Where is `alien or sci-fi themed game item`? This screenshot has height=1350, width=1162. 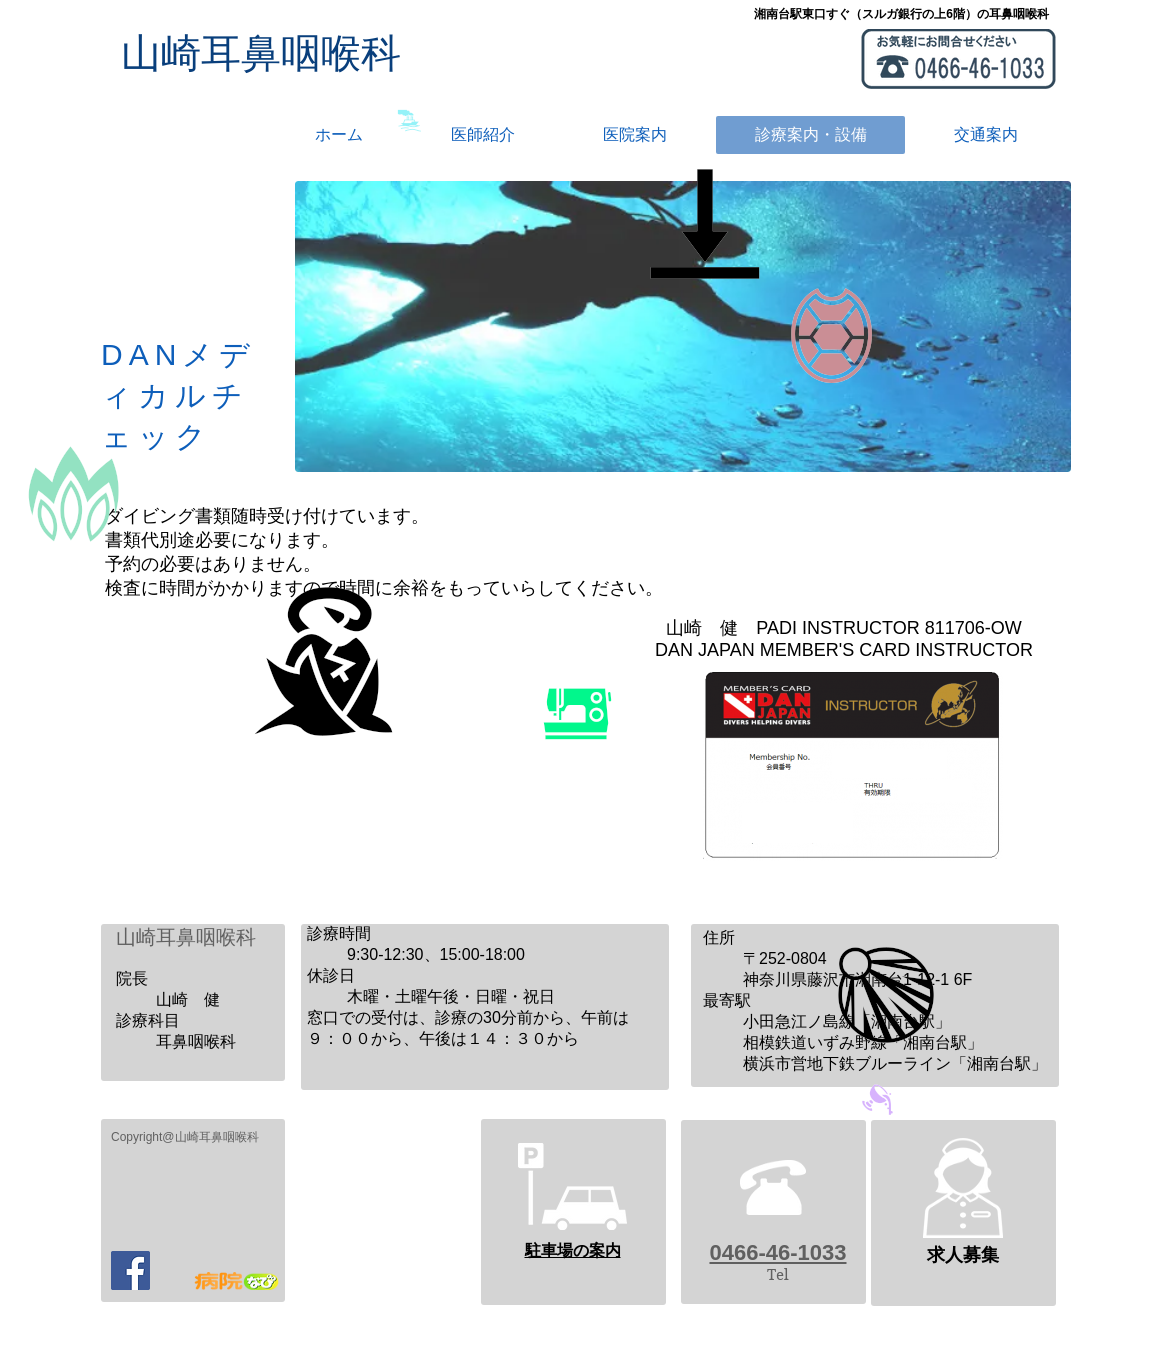 alien or sci-fi themed game item is located at coordinates (323, 661).